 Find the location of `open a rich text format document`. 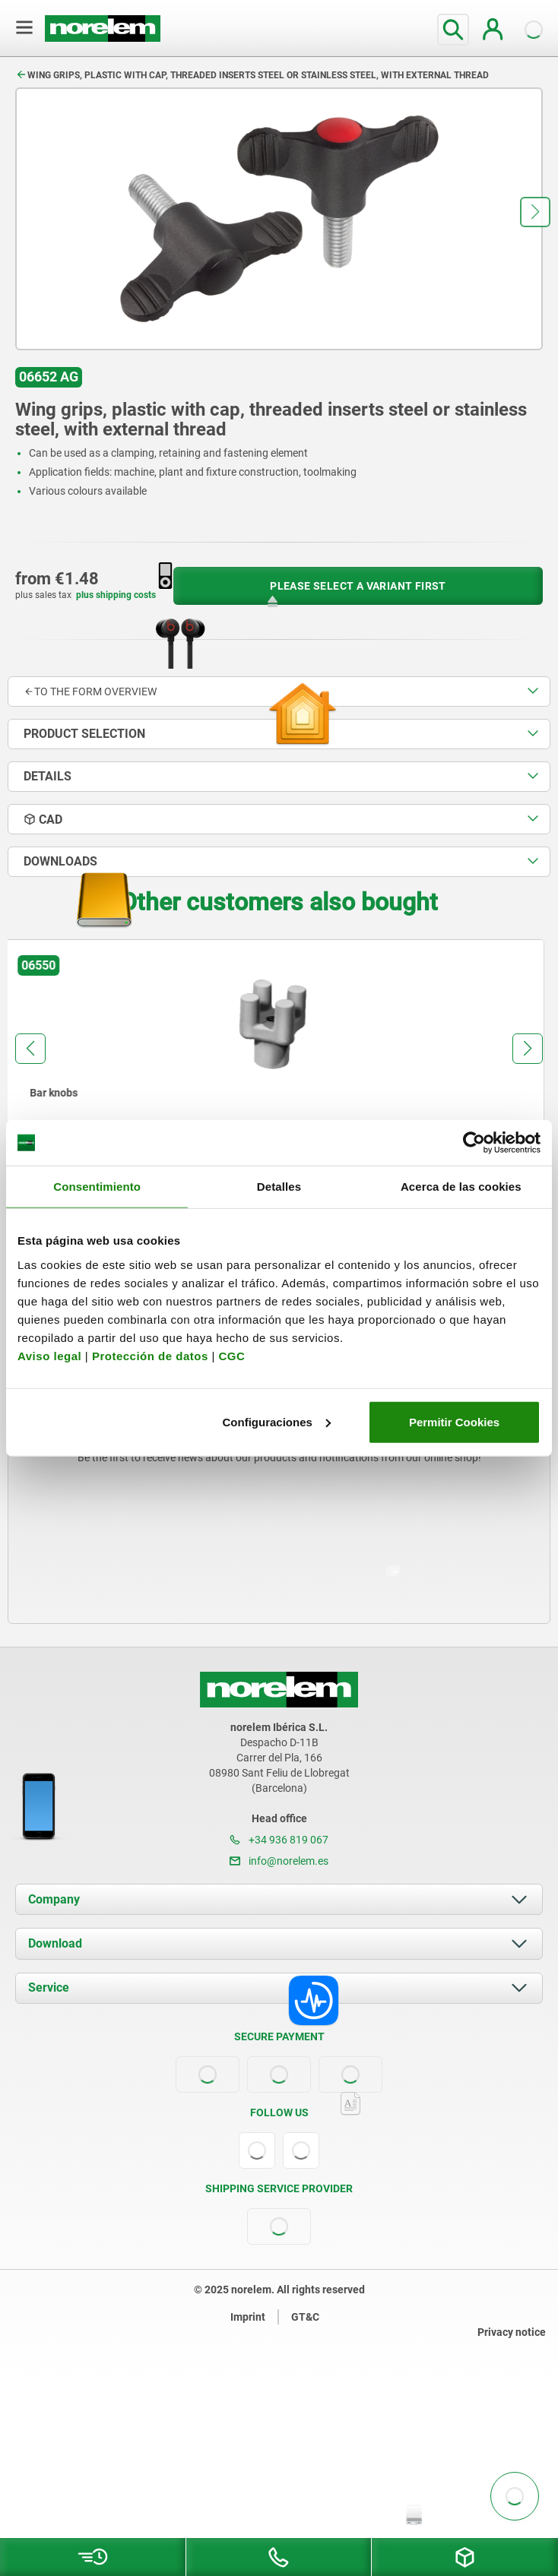

open a rich text format document is located at coordinates (350, 2103).